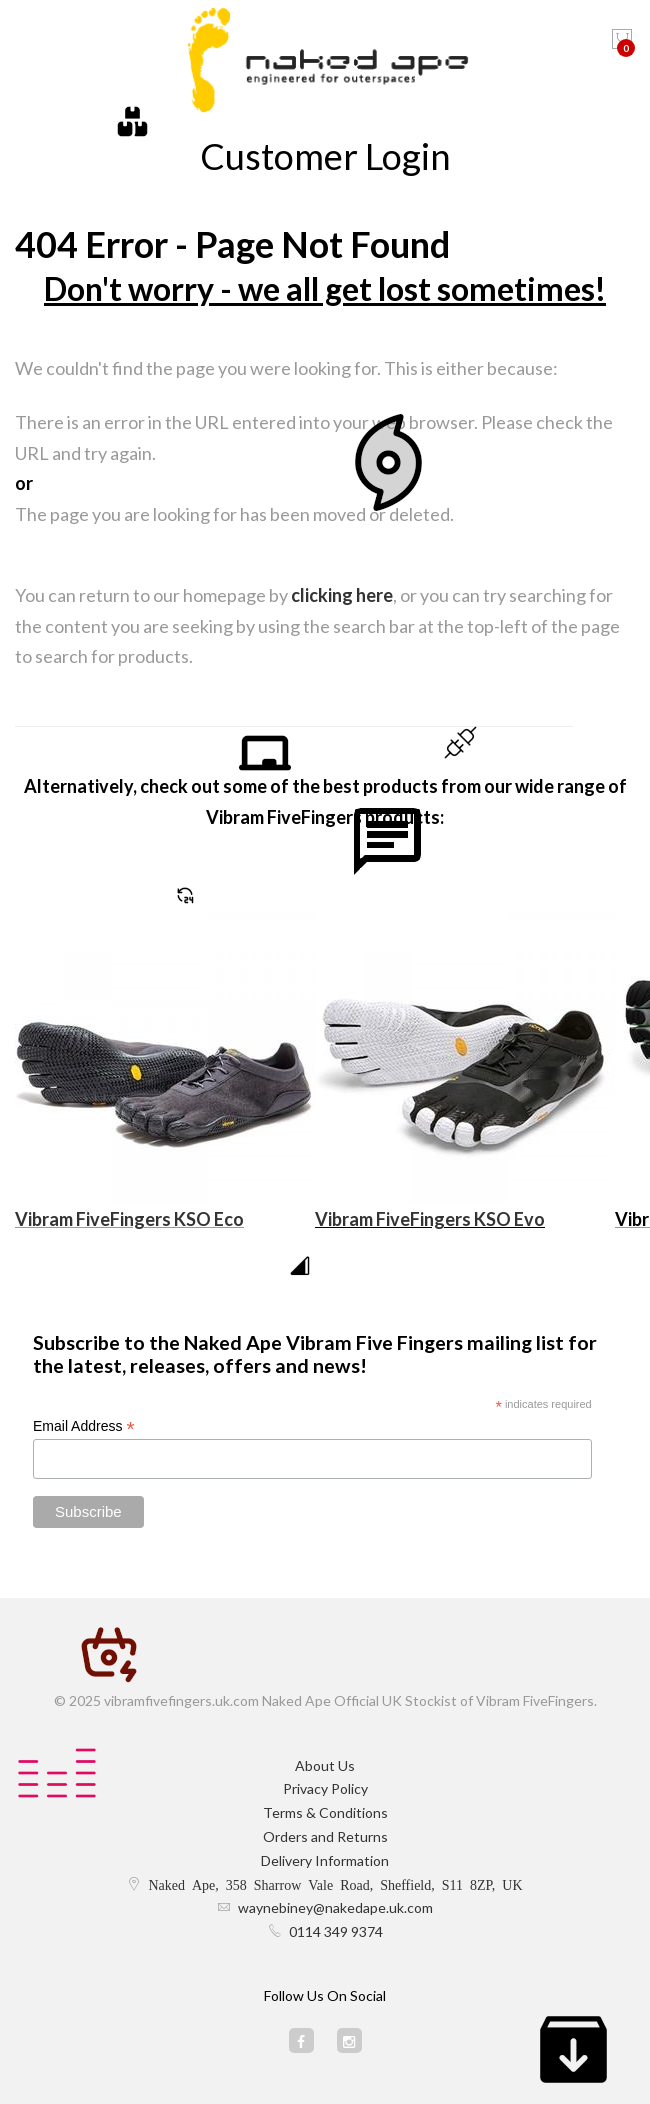  What do you see at coordinates (132, 121) in the screenshot?
I see `view inventory or stock items` at bounding box center [132, 121].